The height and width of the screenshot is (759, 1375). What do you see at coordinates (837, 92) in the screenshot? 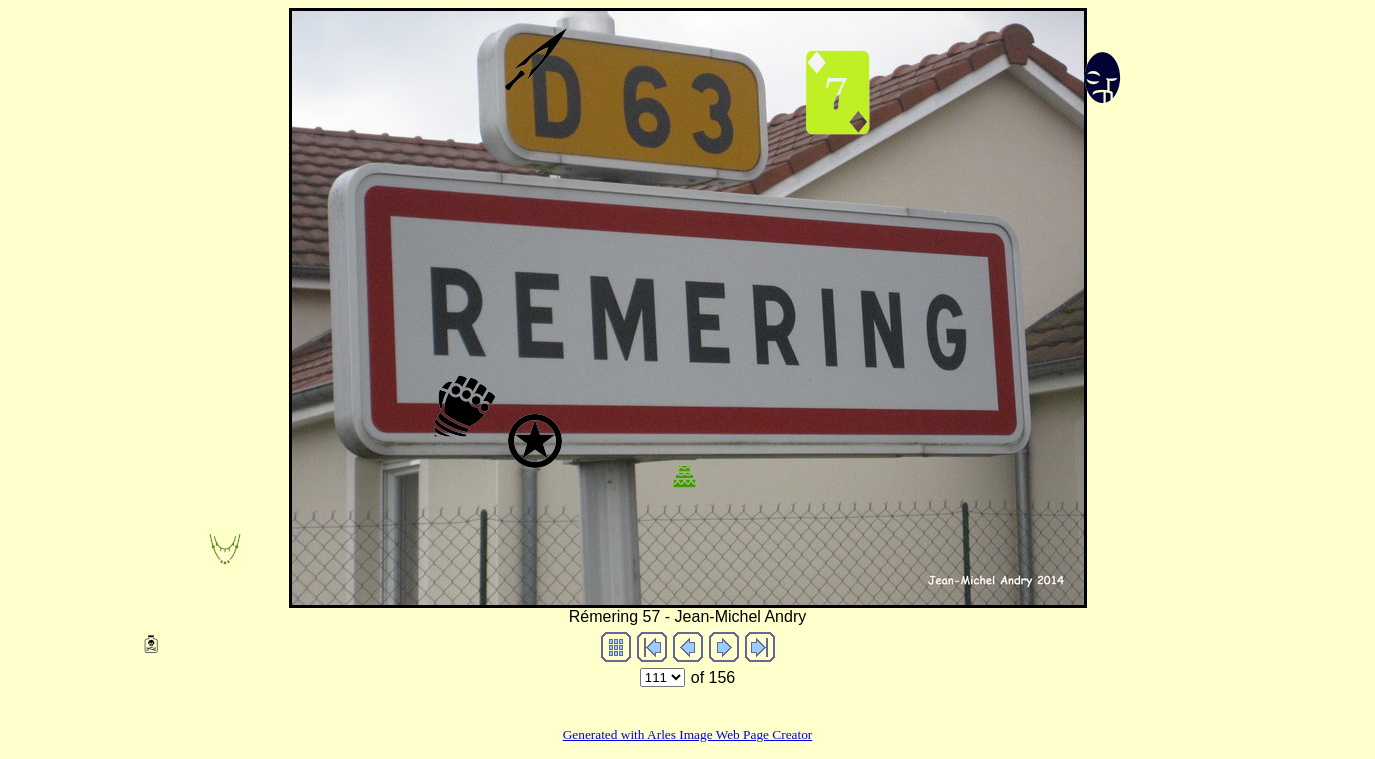
I see `seven of diamonds playing card` at bounding box center [837, 92].